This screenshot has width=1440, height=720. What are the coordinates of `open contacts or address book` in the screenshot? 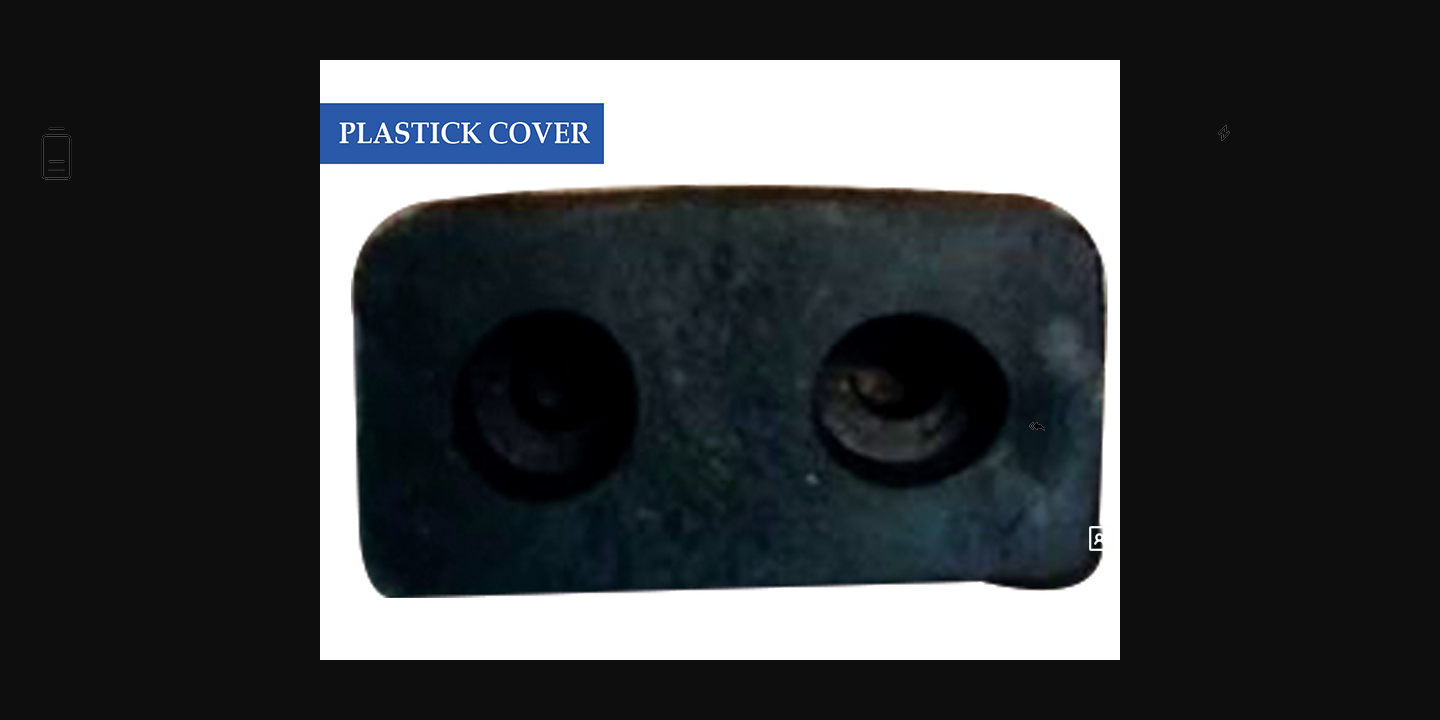 It's located at (1101, 538).